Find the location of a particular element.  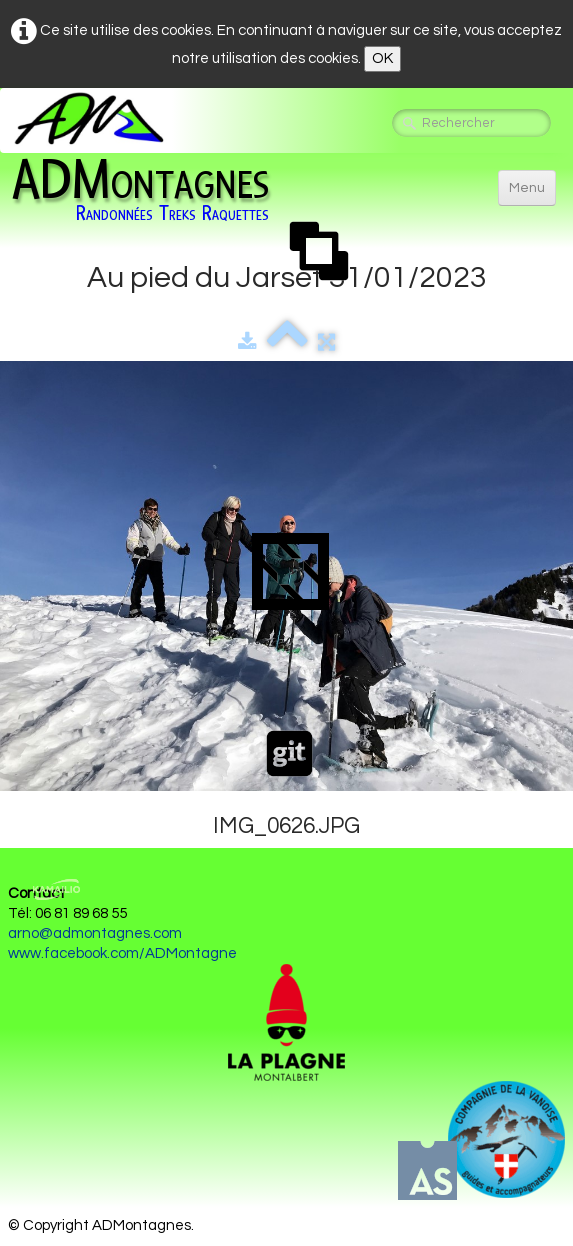

bring selected layer to front is located at coordinates (319, 251).